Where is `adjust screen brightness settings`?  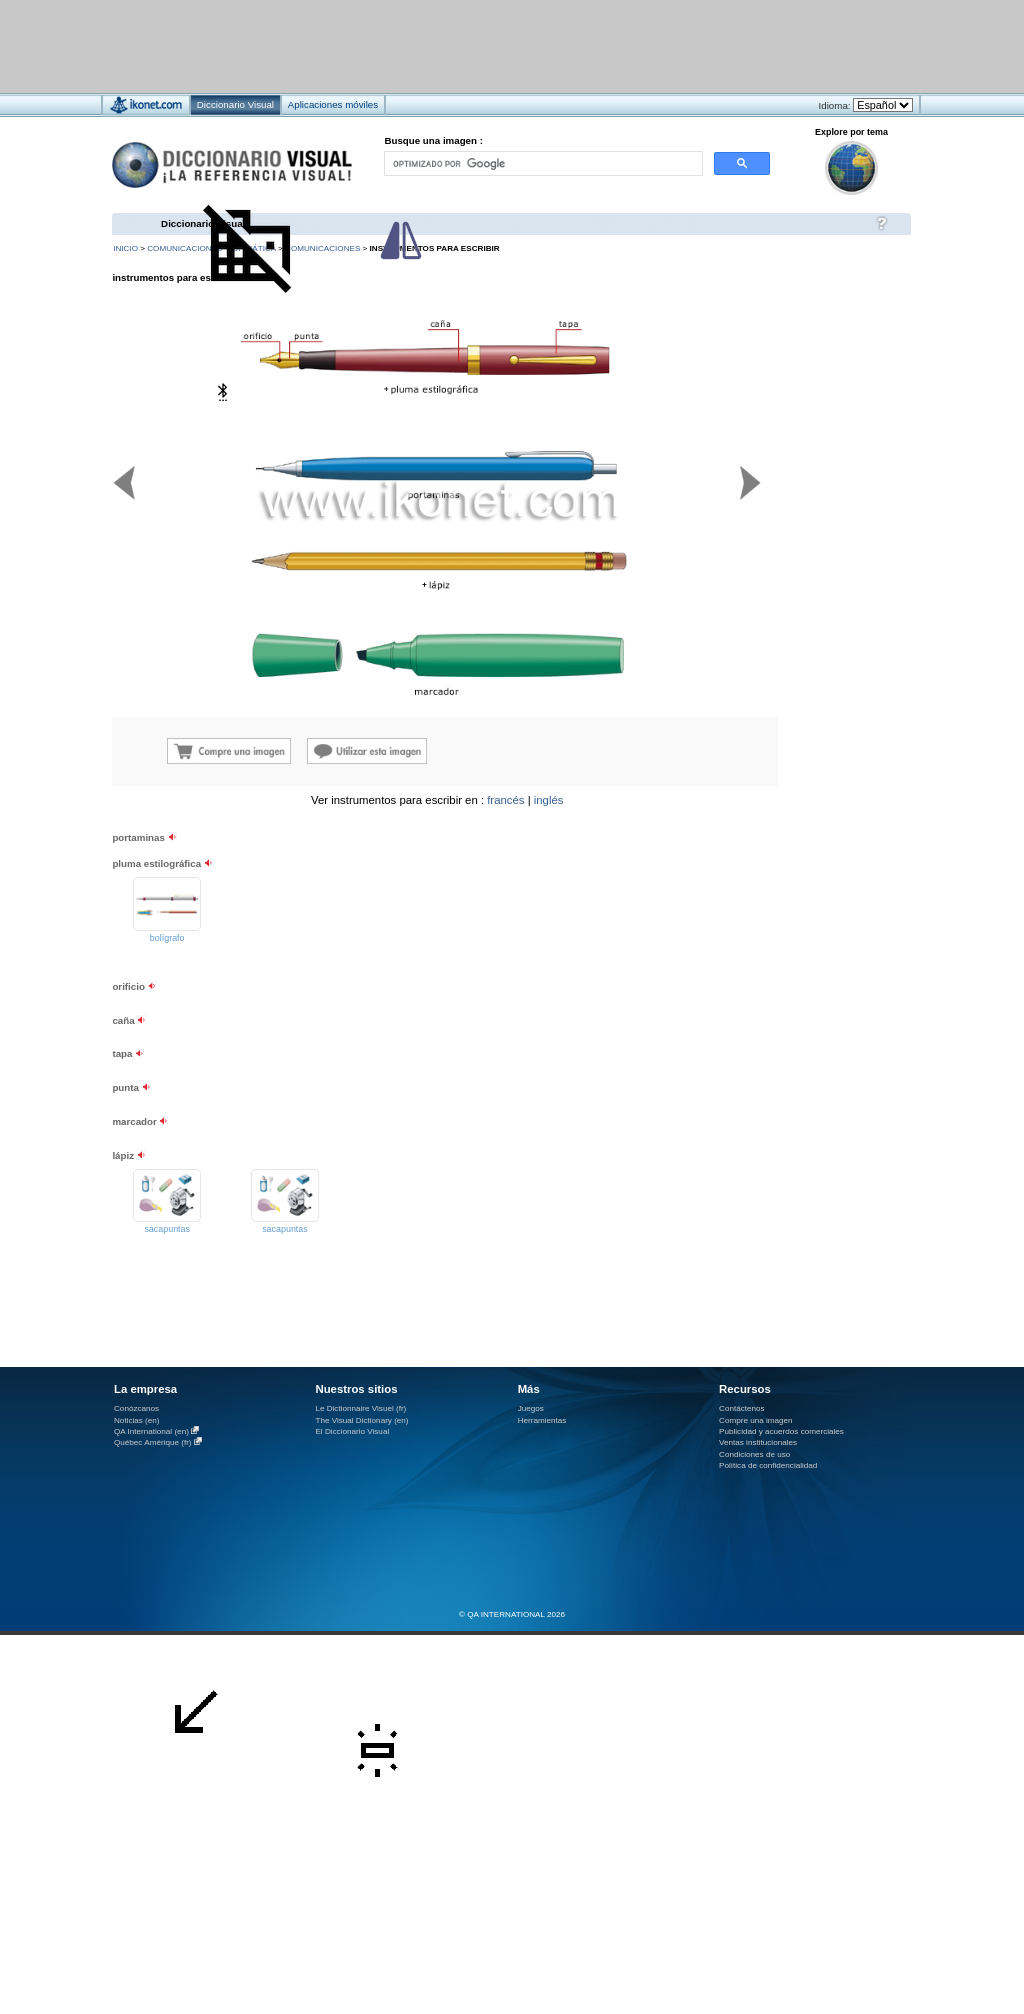
adjust screen brightness settings is located at coordinates (377, 1750).